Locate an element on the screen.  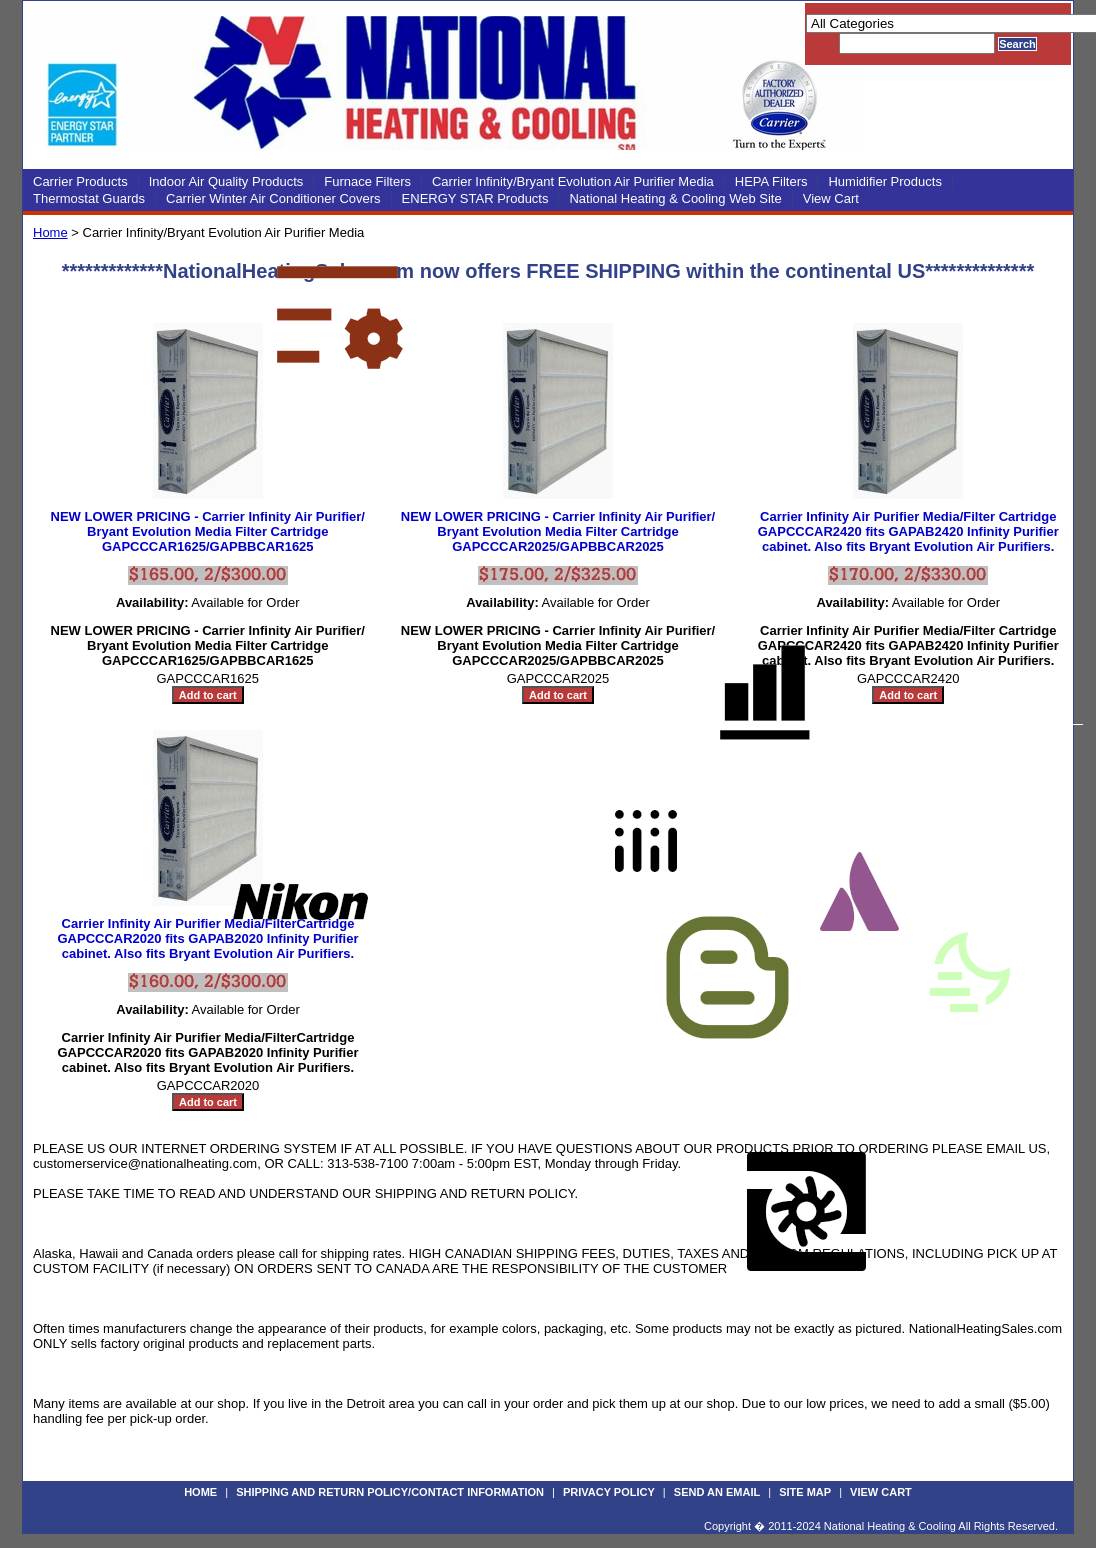
Nikon brand logo is located at coordinates (300, 901).